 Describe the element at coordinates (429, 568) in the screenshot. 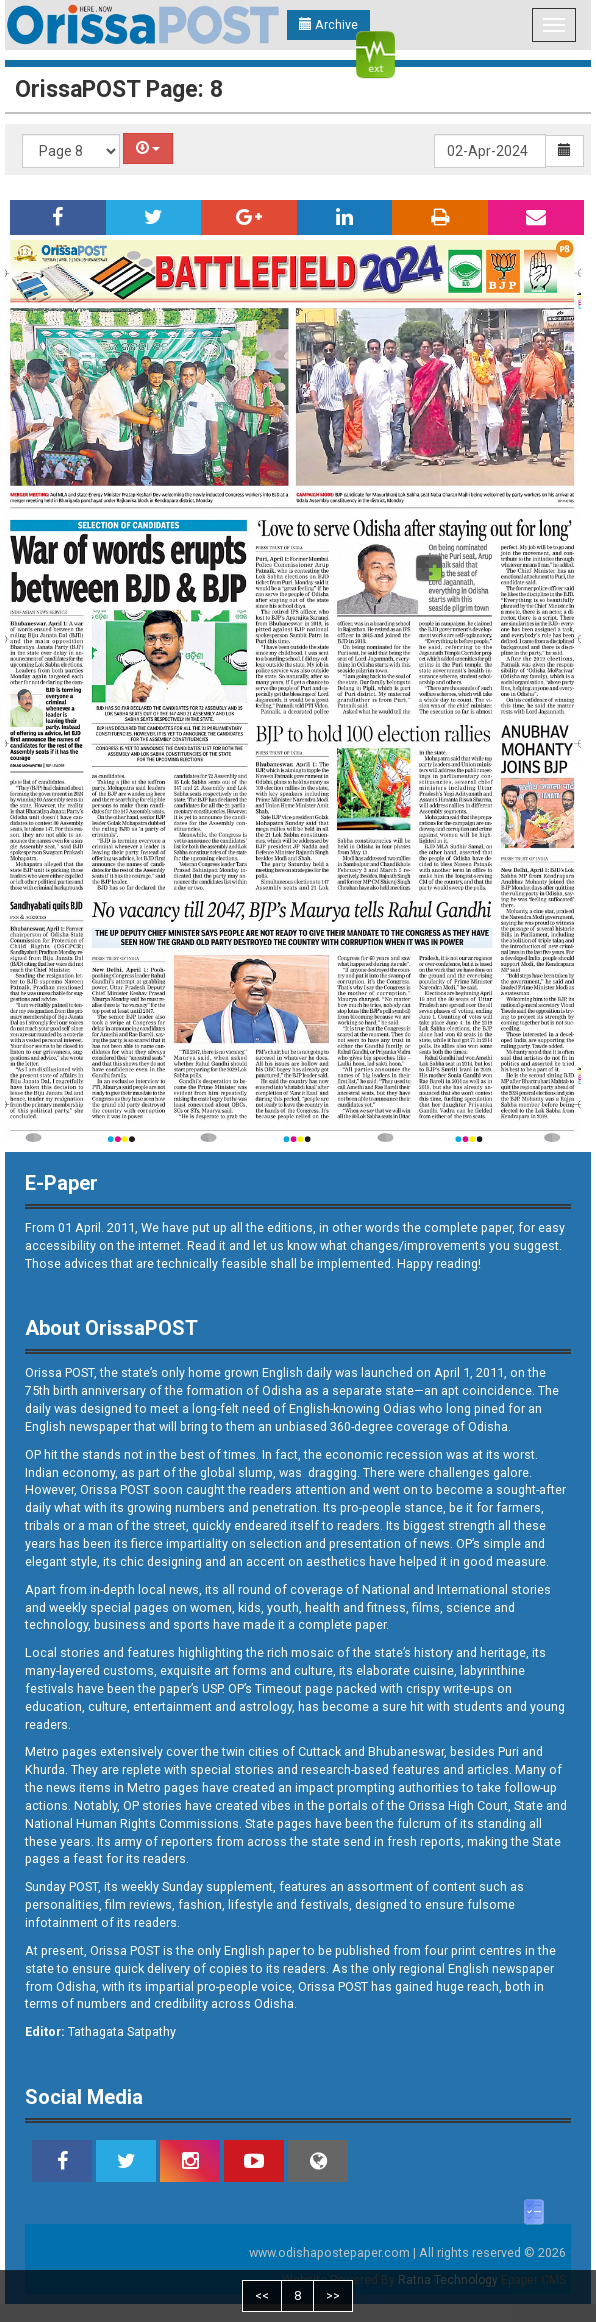

I see `open gnome extensions manager` at that location.